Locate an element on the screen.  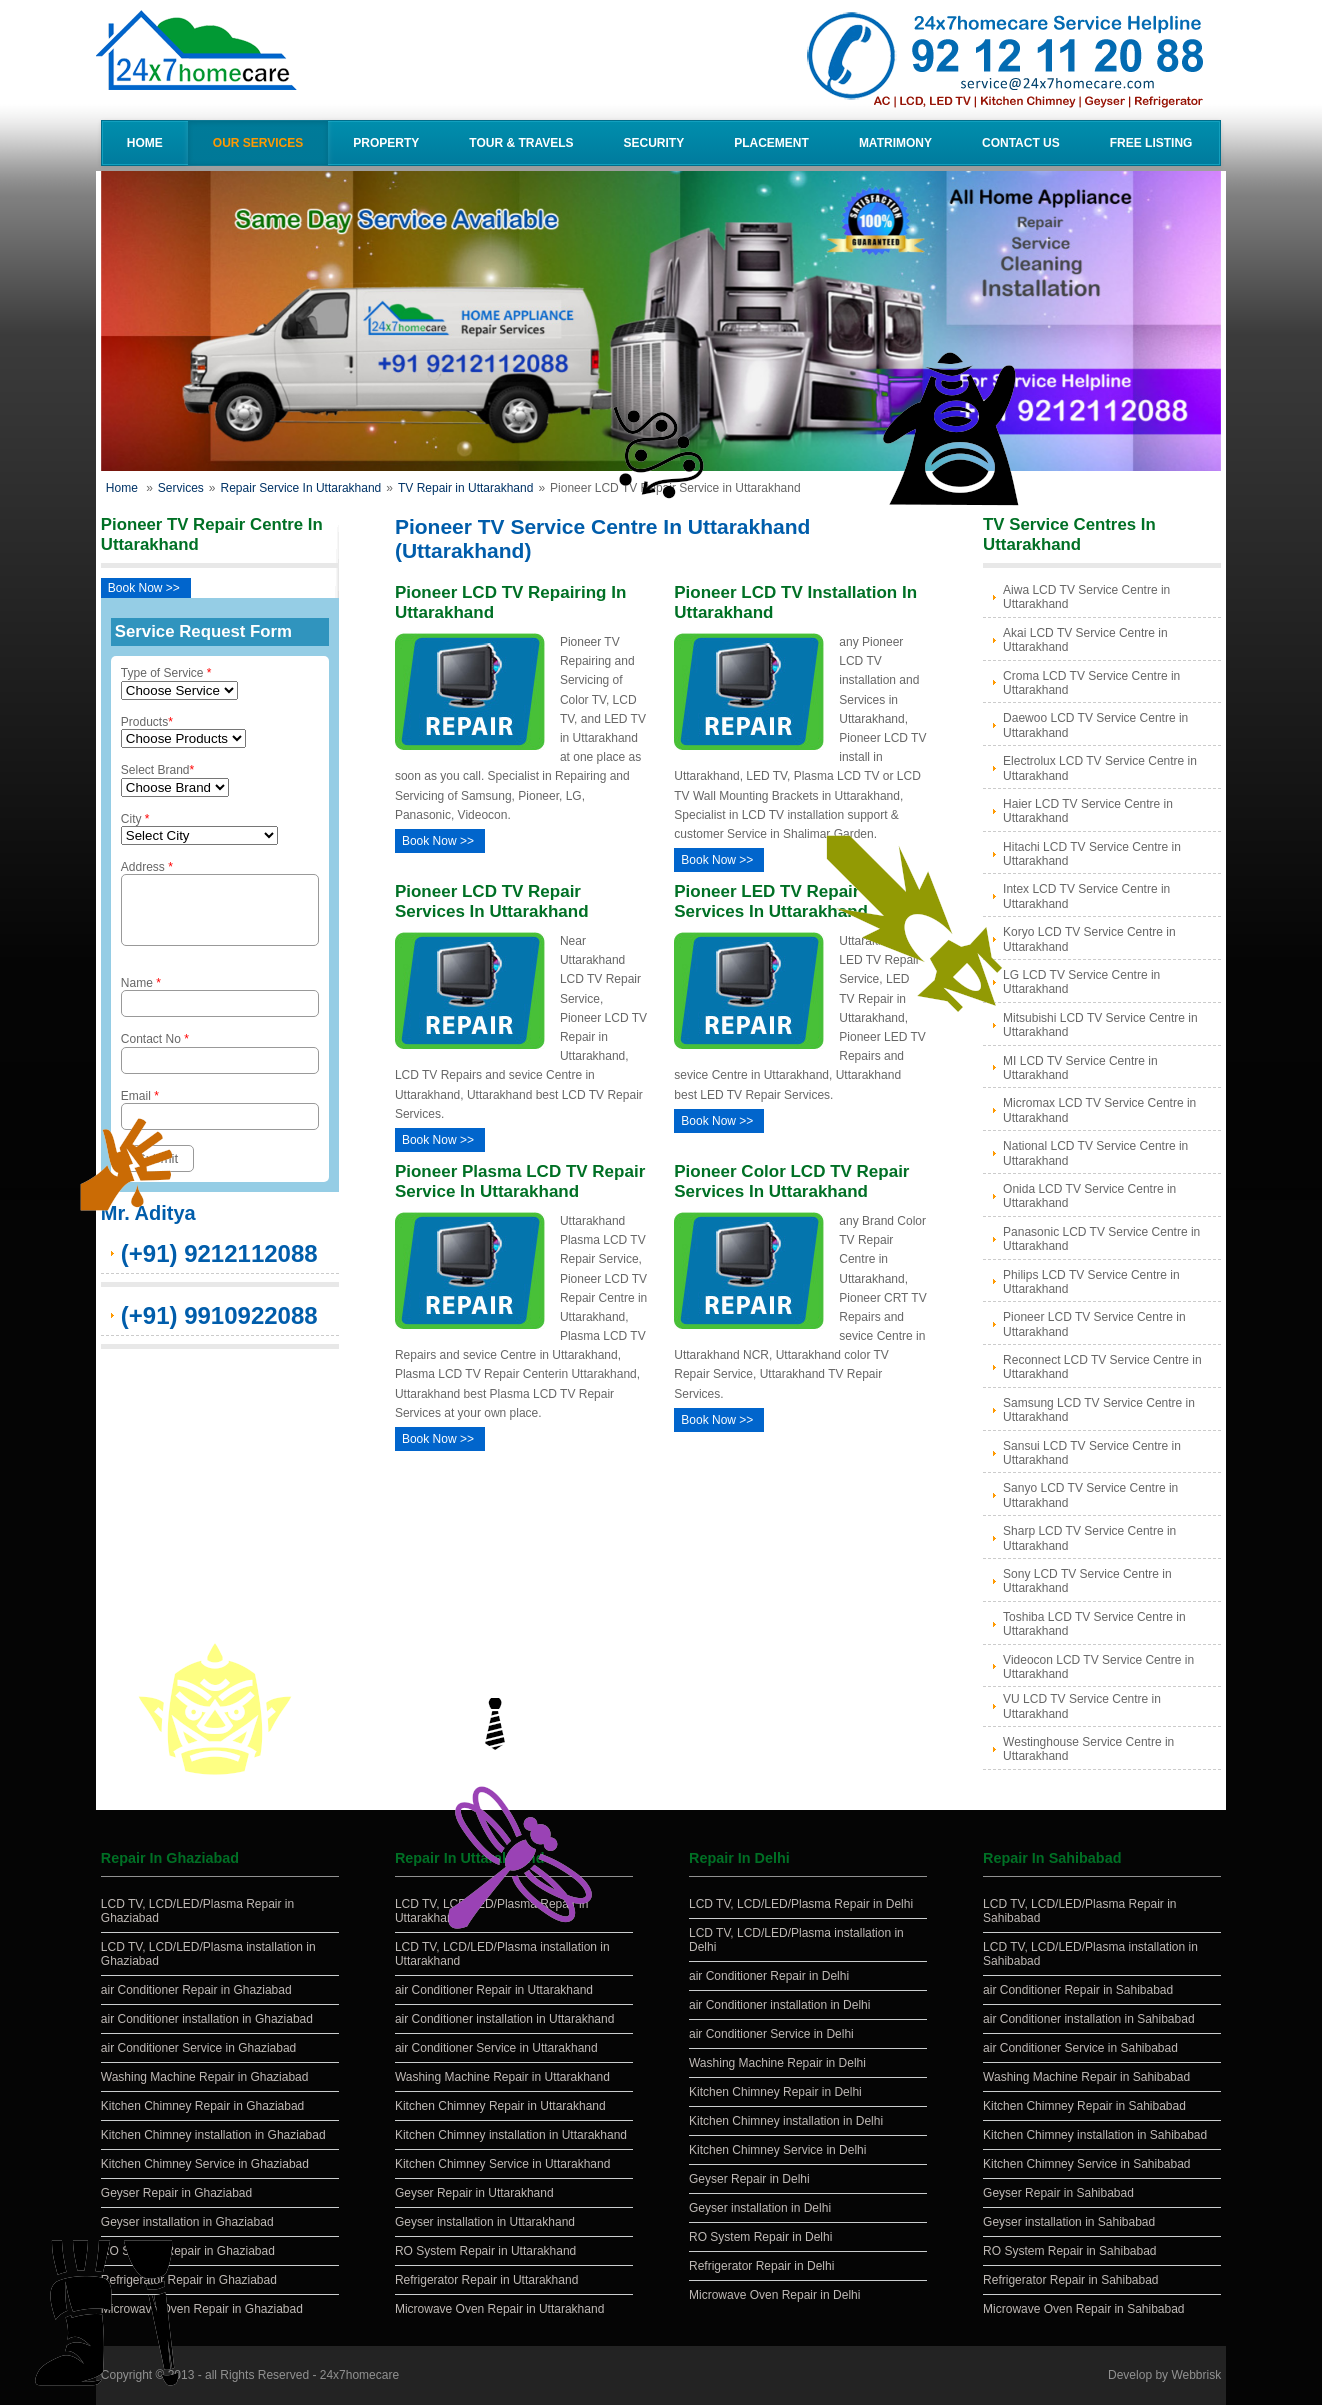
equip a peg leg accessory for your character is located at coordinates (108, 2313).